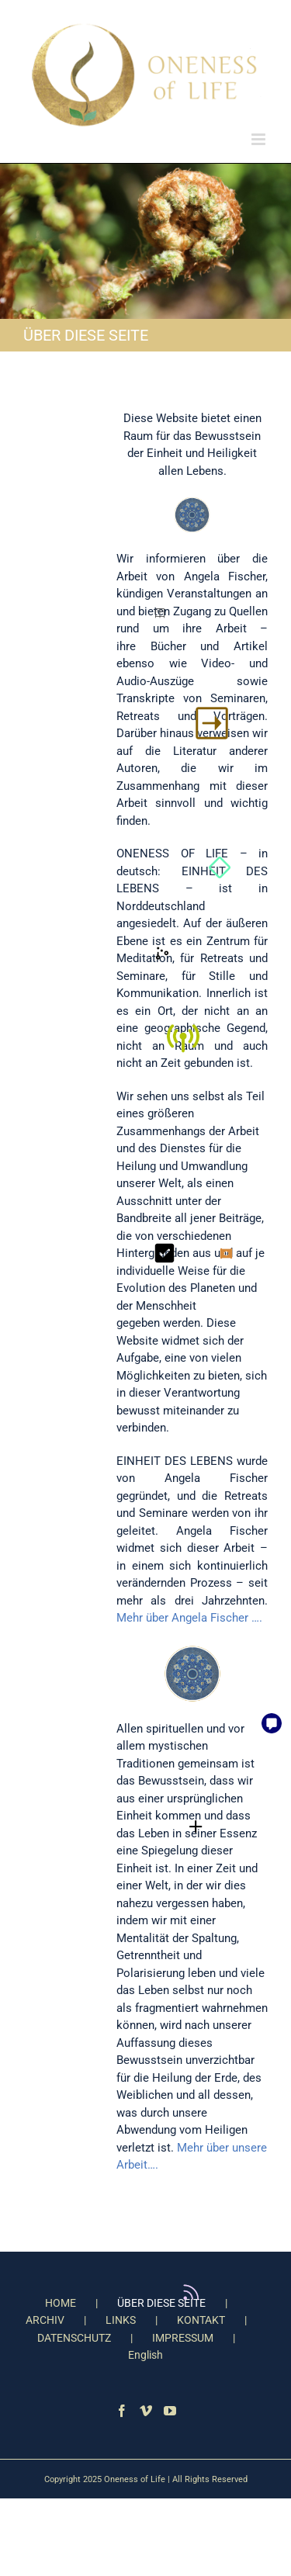 This screenshot has width=291, height=2576. Describe the element at coordinates (196, 1826) in the screenshot. I see `add a new item` at that location.